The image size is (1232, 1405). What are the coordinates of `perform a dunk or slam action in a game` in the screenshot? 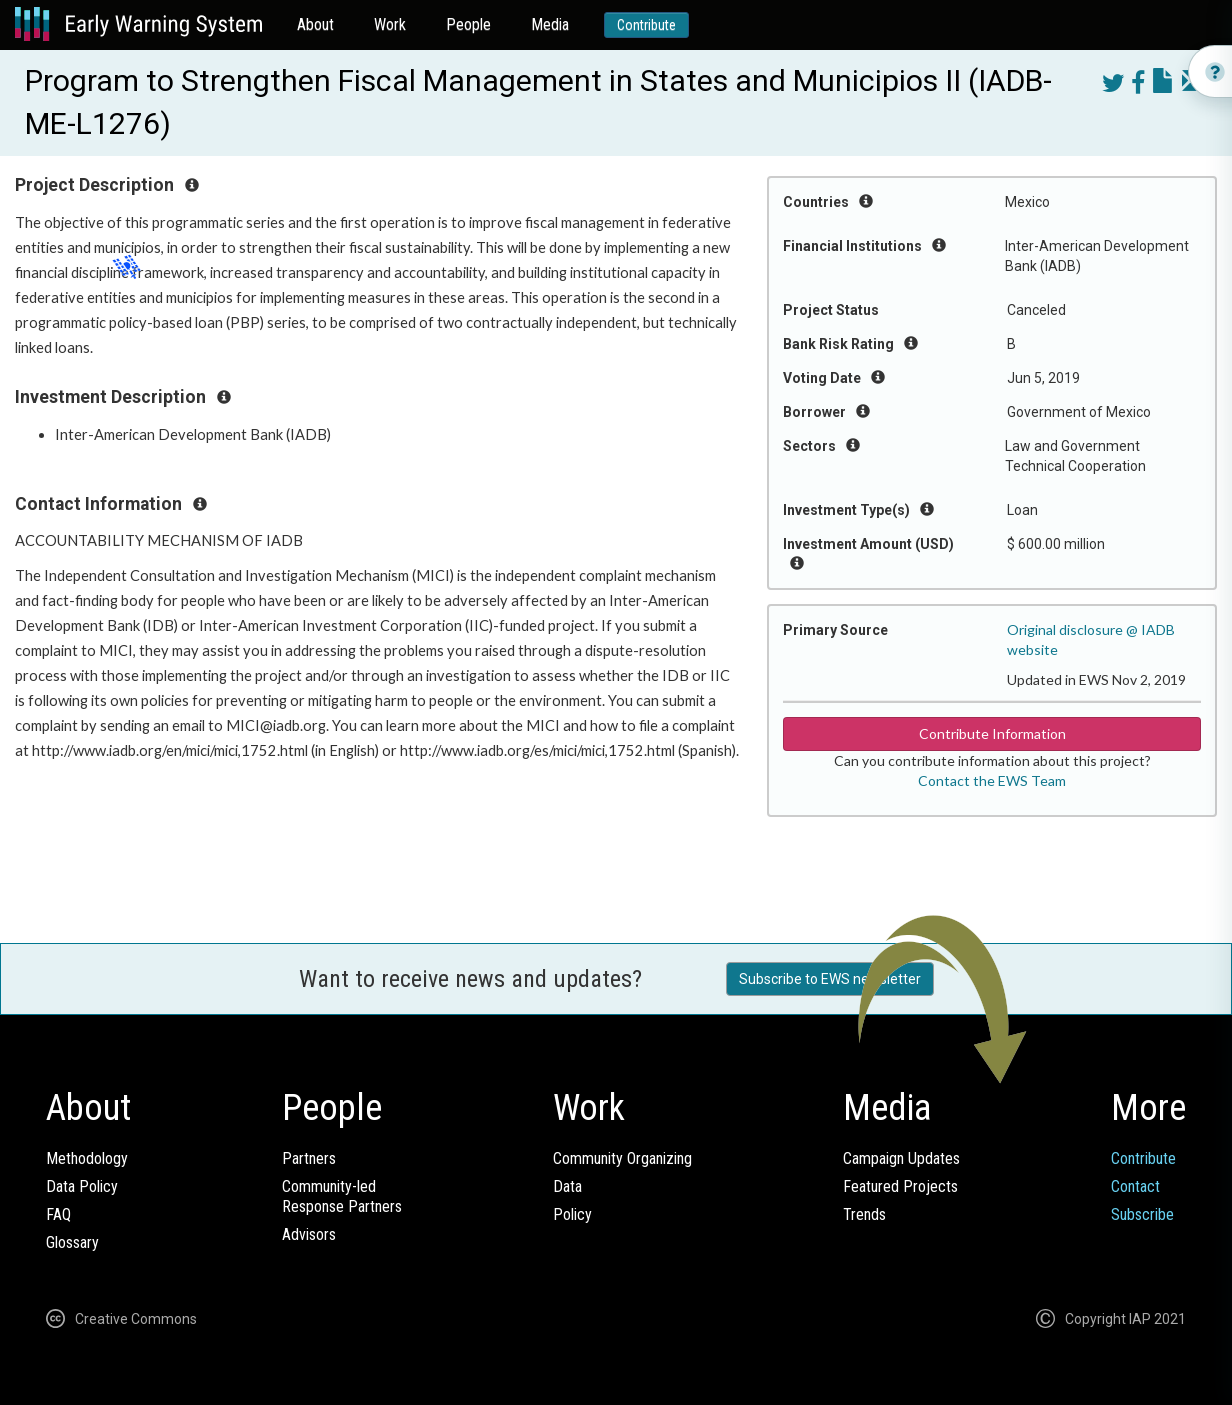 It's located at (940, 999).